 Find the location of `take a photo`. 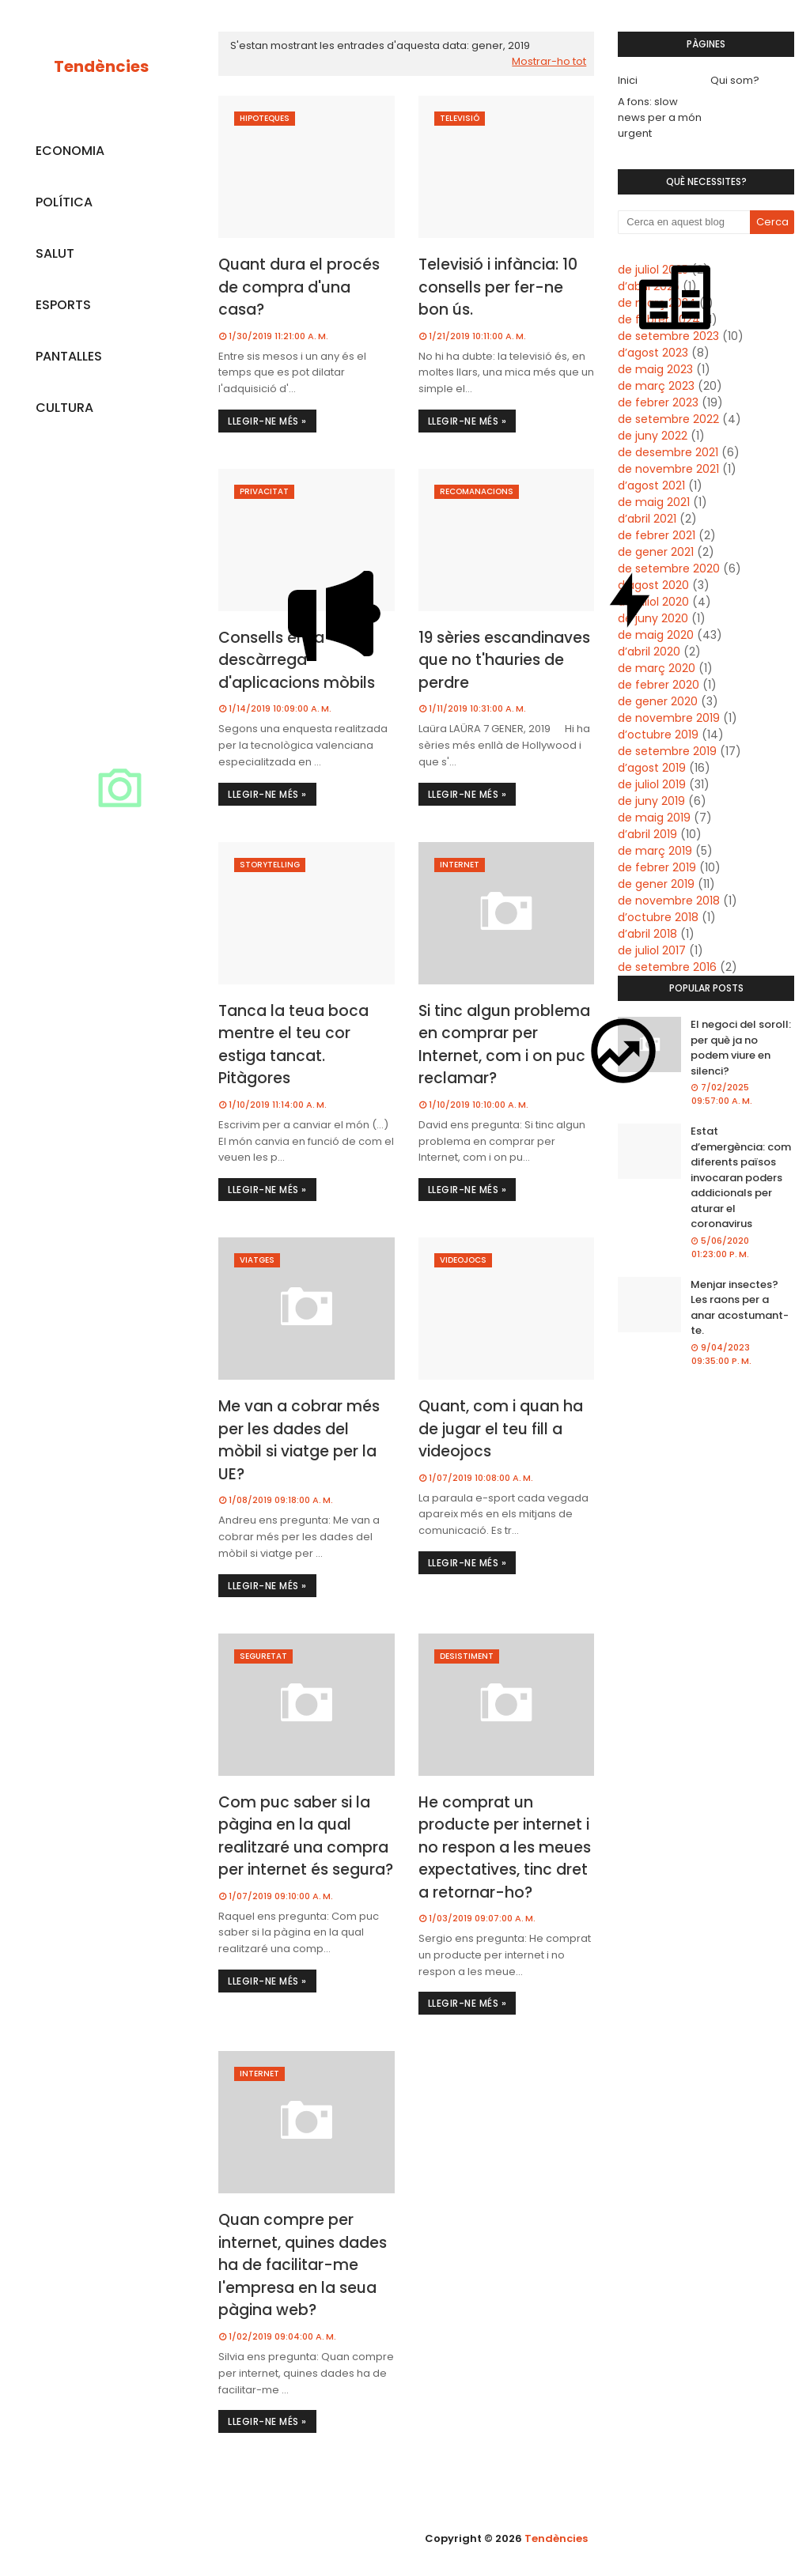

take a photo is located at coordinates (119, 788).